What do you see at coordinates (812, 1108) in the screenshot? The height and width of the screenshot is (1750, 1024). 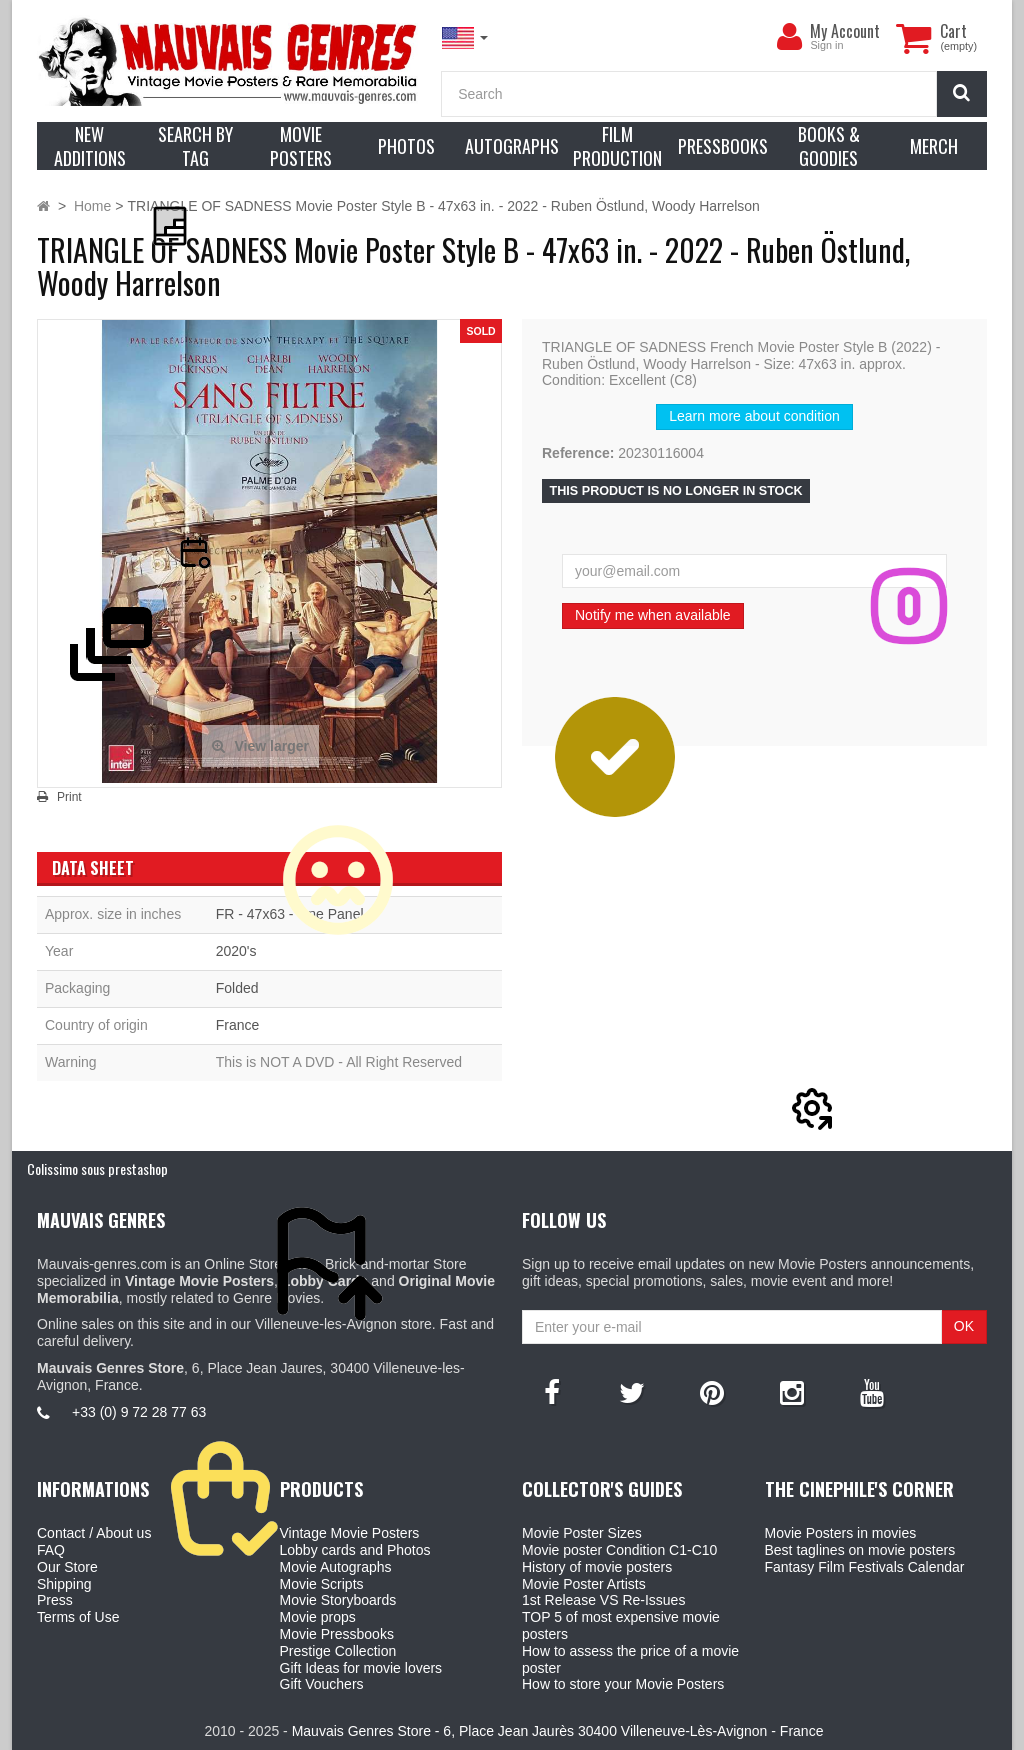 I see `share app or system settings` at bounding box center [812, 1108].